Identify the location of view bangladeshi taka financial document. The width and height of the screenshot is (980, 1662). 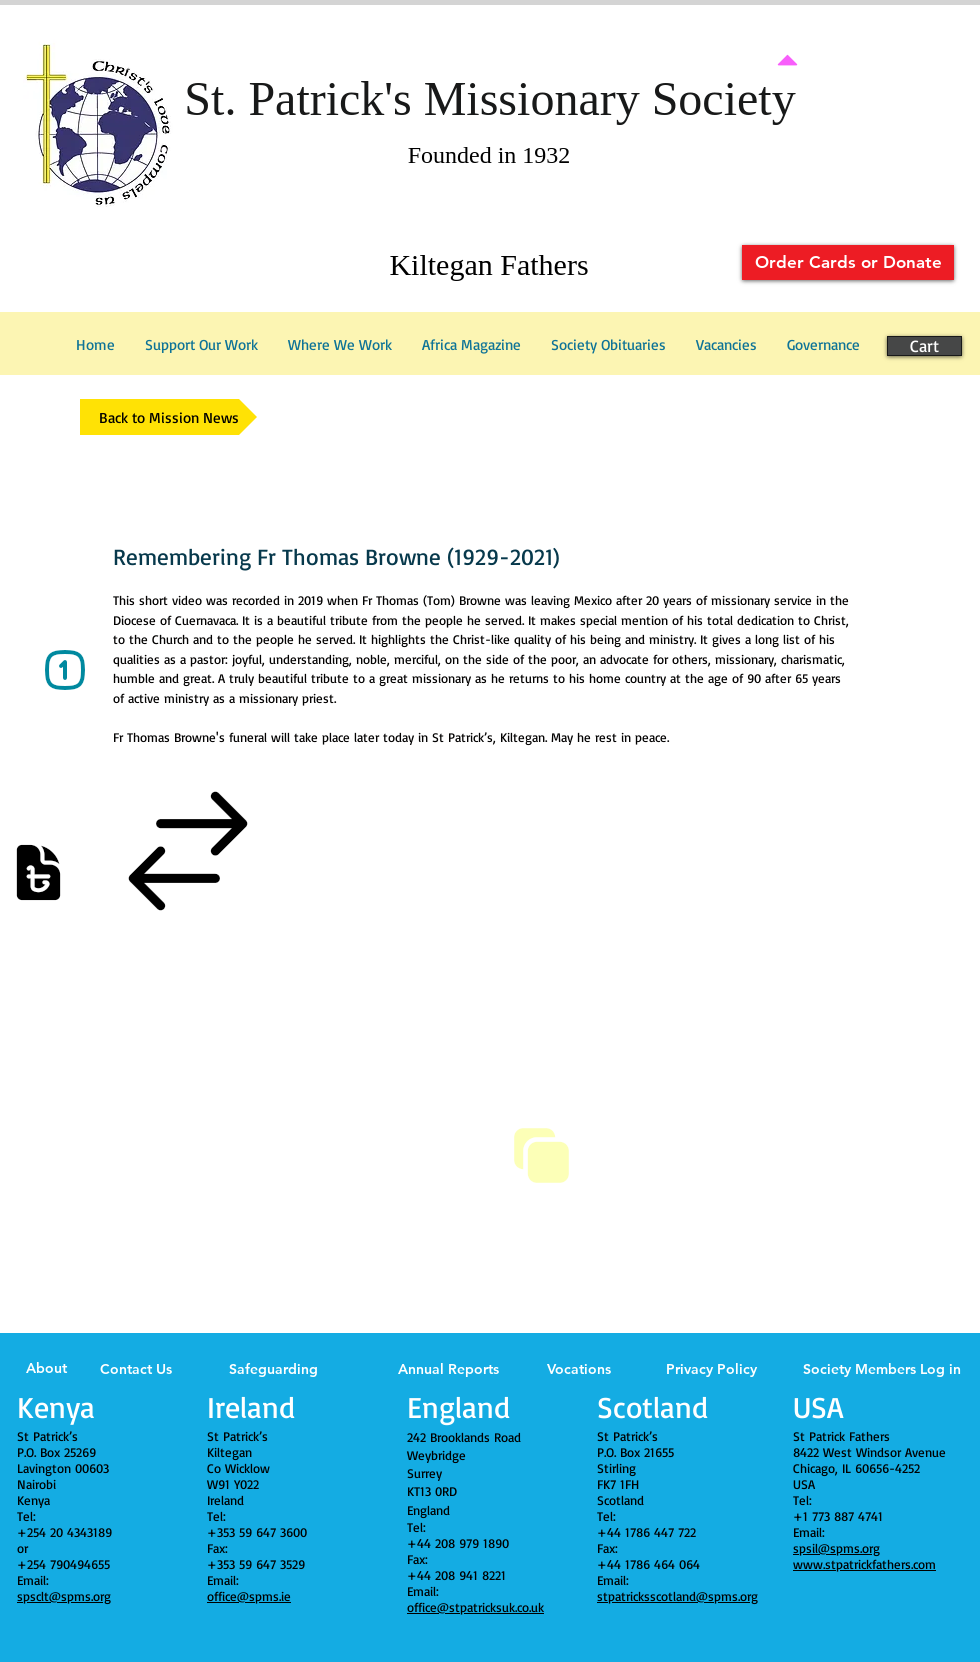
(38, 872).